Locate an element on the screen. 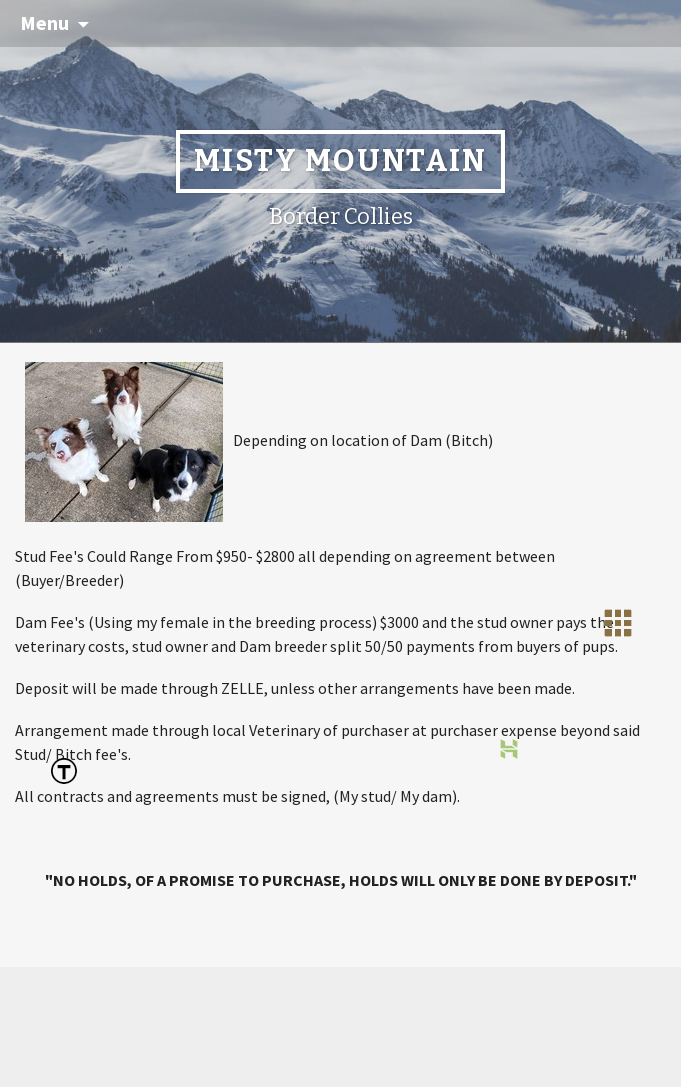 This screenshot has width=681, height=1087. Hostinger web hosting service logo is located at coordinates (509, 749).